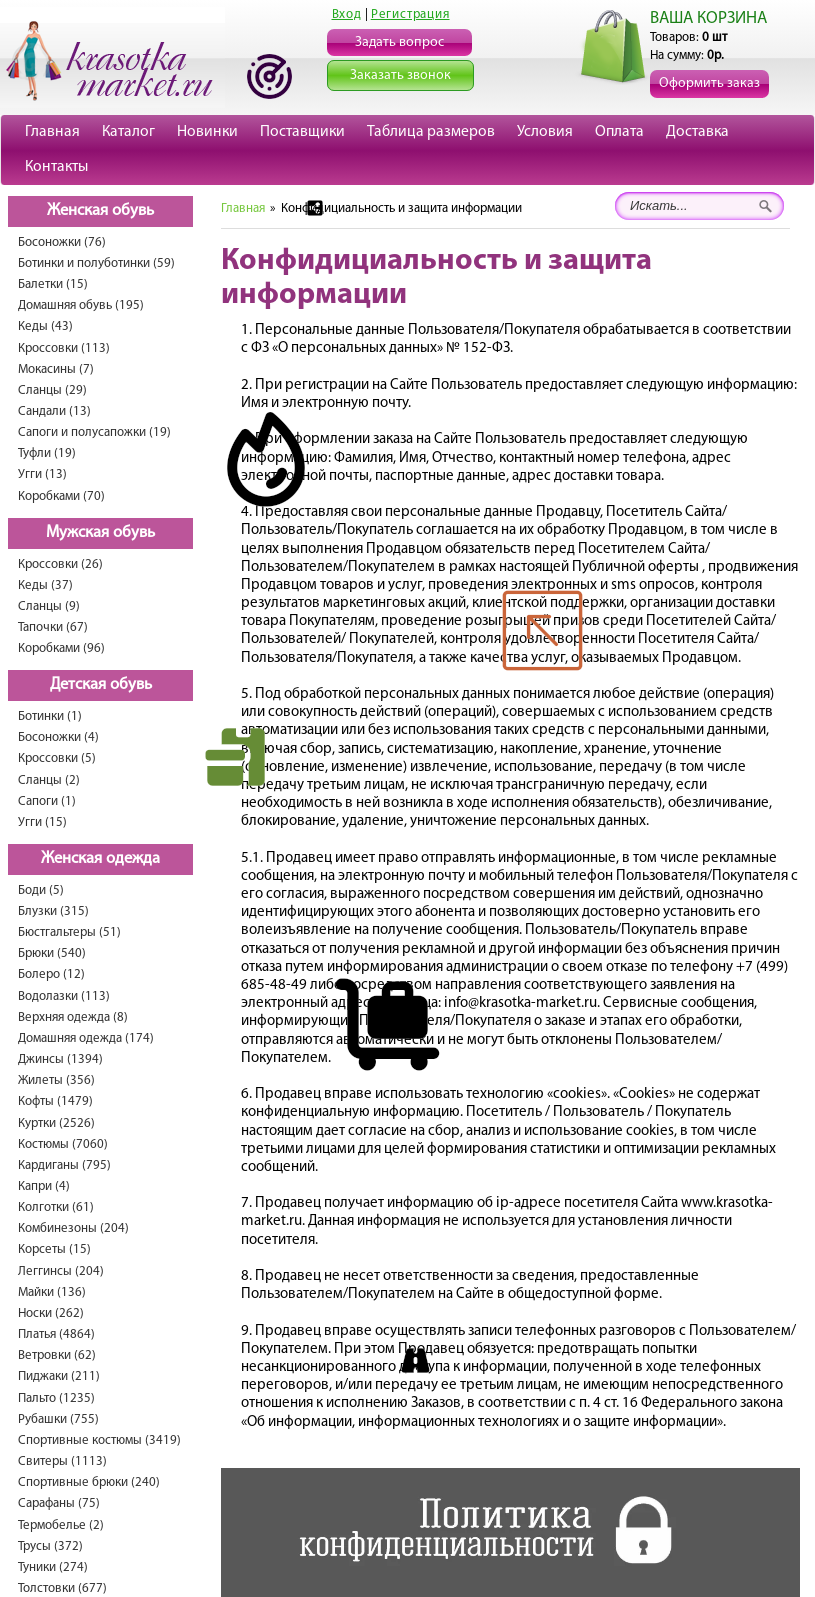  What do you see at coordinates (266, 461) in the screenshot?
I see `indicates trending or popular content` at bounding box center [266, 461].